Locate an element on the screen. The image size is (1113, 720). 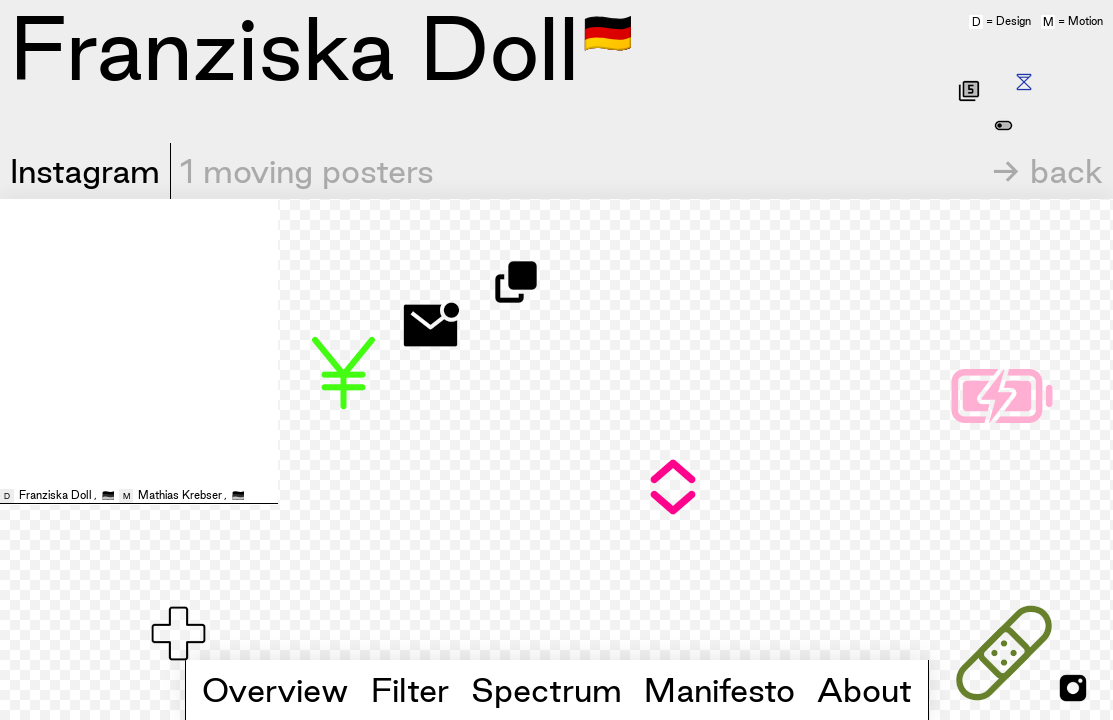
timer with significant time remaining is located at coordinates (1024, 82).